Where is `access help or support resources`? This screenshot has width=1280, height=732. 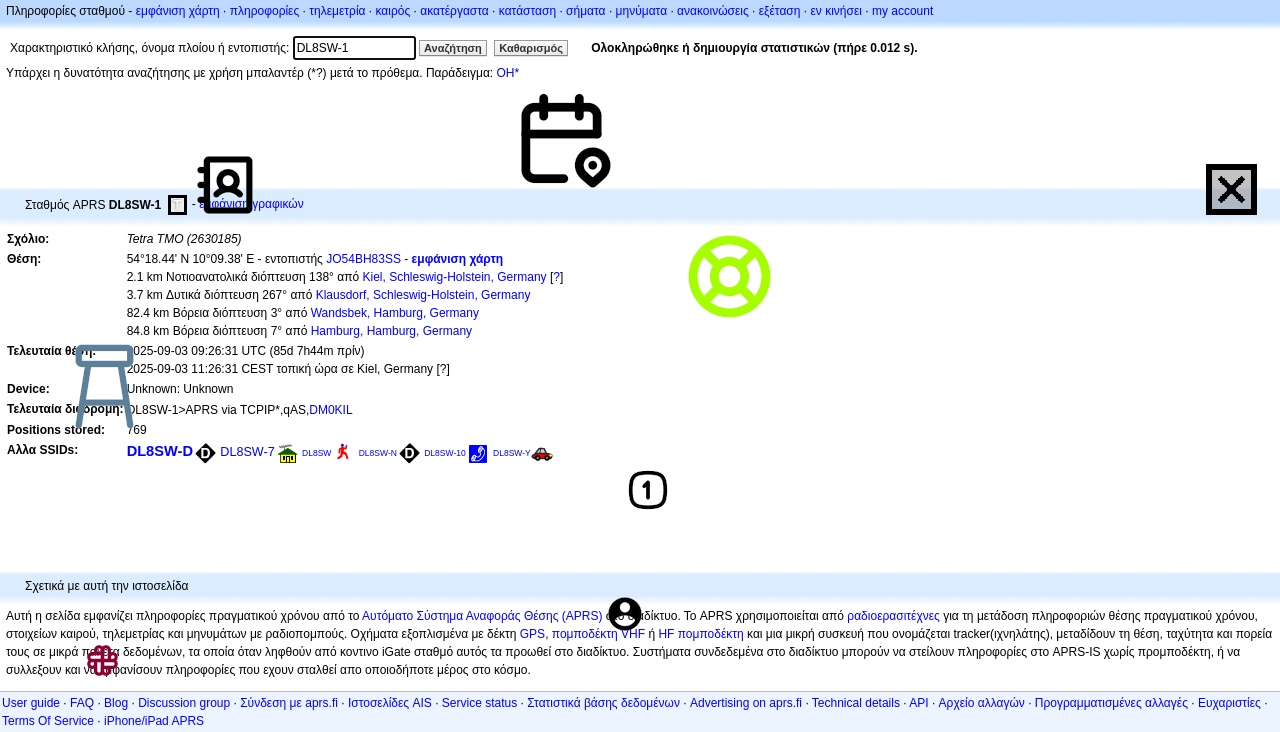
access help or support resources is located at coordinates (729, 276).